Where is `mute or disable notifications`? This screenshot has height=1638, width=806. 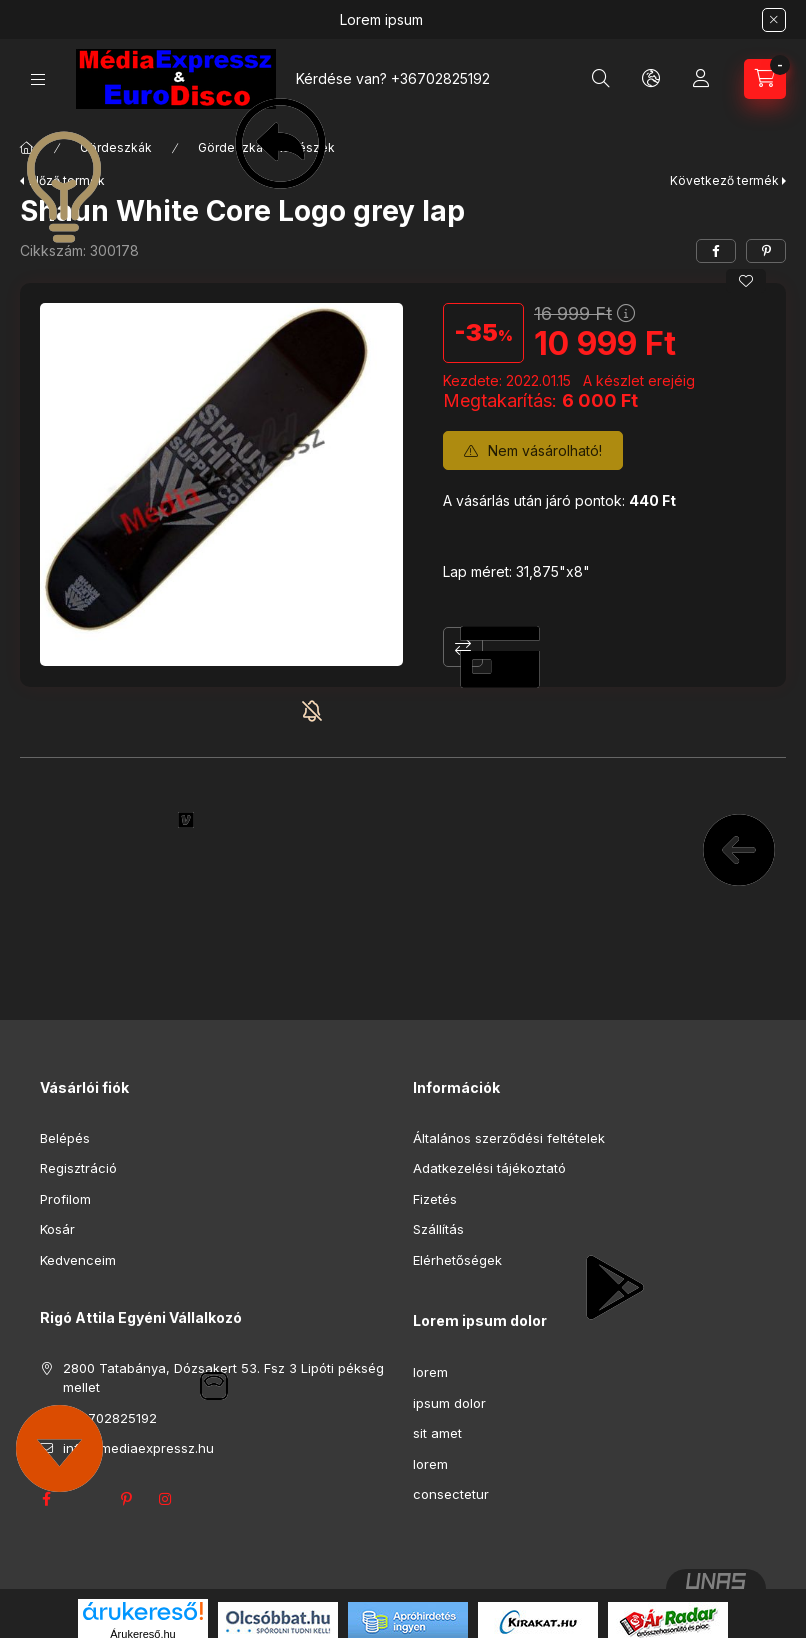 mute or disable notifications is located at coordinates (312, 711).